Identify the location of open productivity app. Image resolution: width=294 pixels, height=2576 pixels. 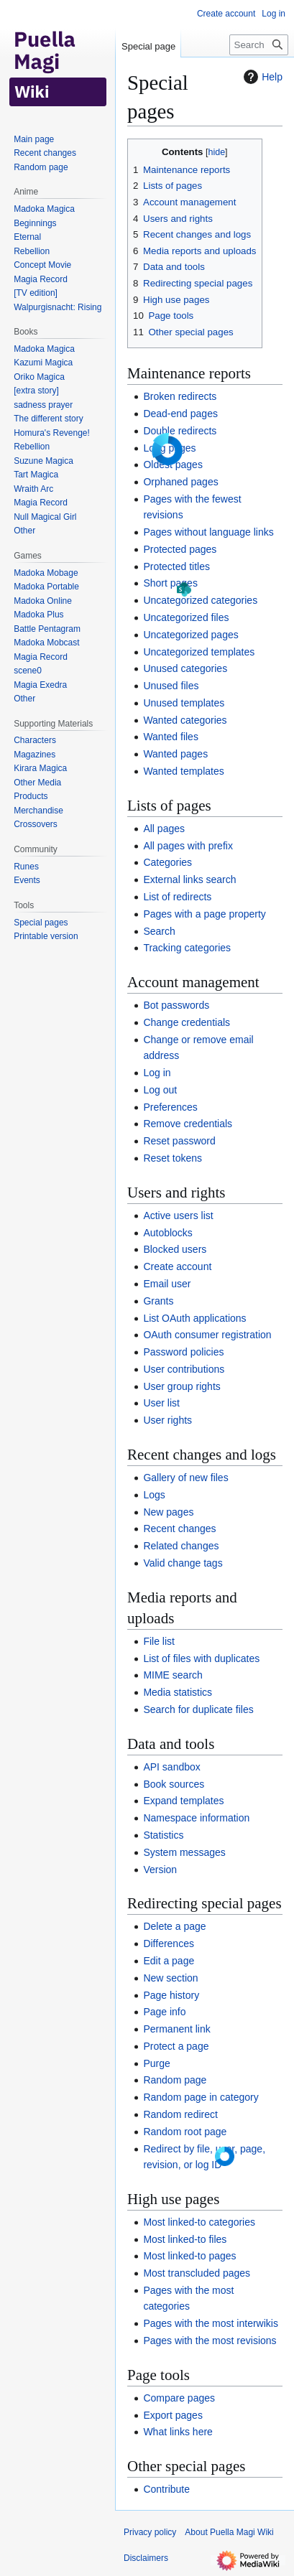
(224, 2156).